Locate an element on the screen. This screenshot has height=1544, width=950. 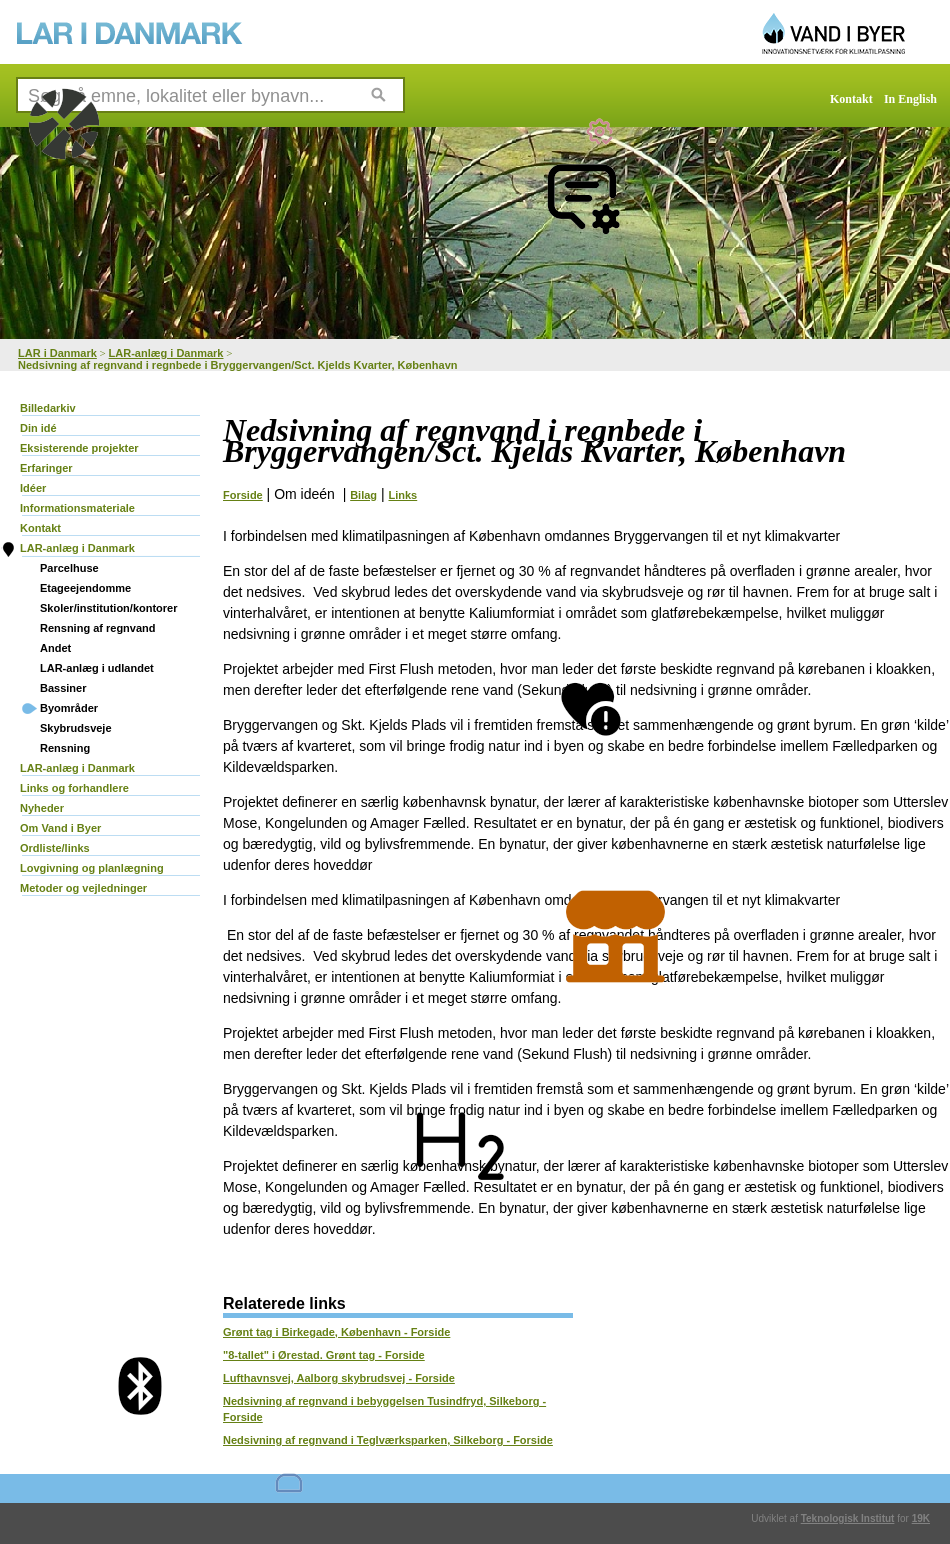
settings saved successfully is located at coordinates (599, 131).